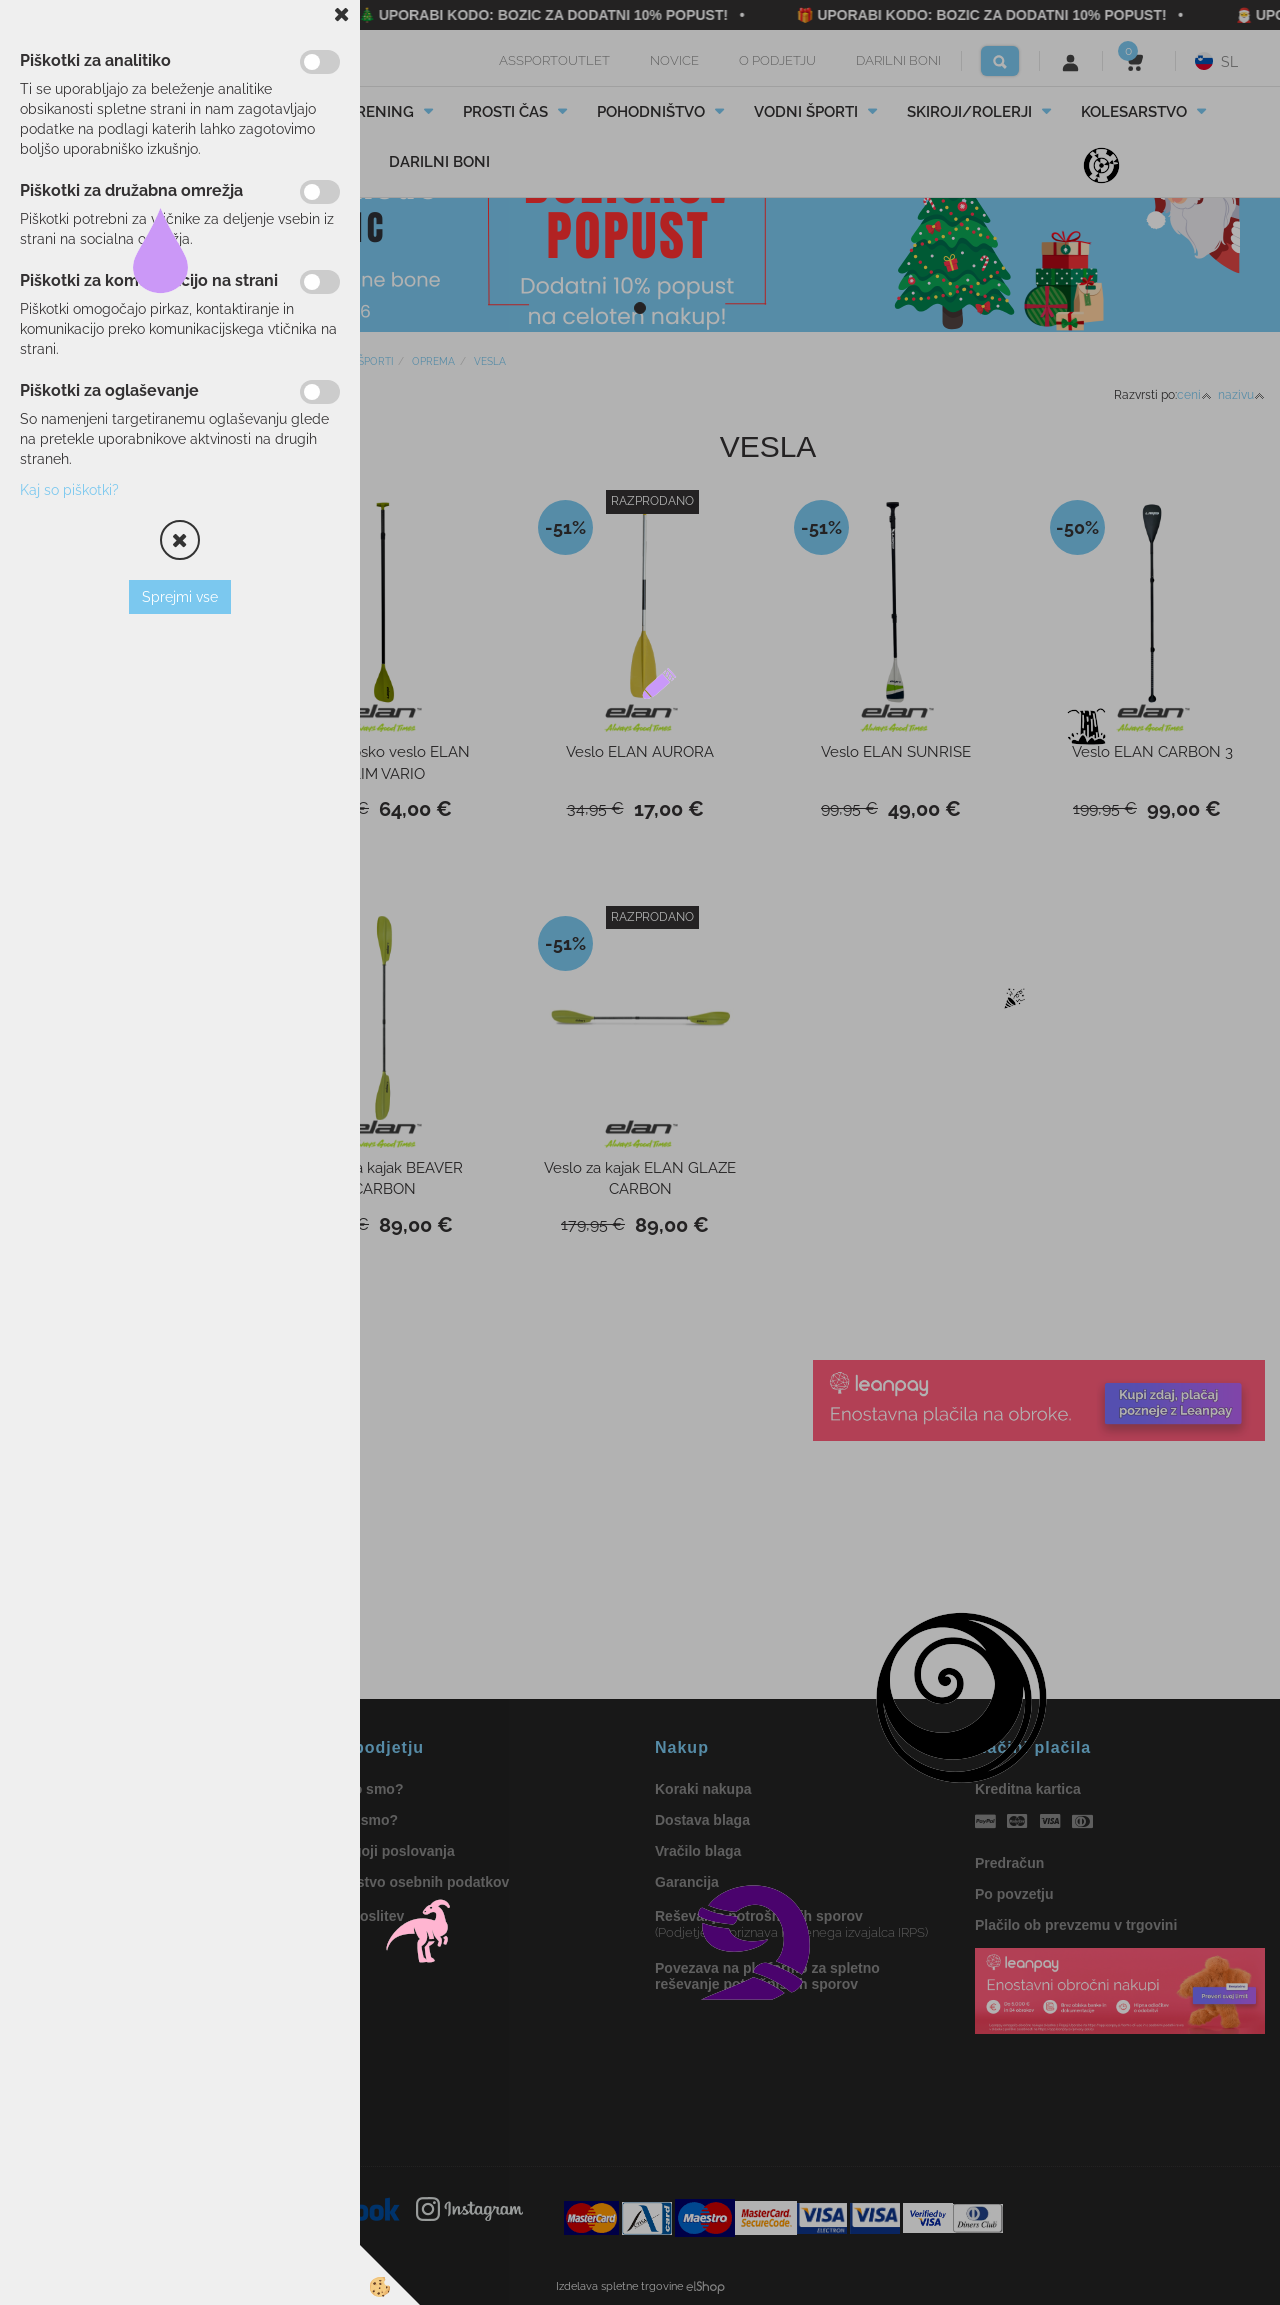  Describe the element at coordinates (659, 683) in the screenshot. I see `ammunition or weaponry item in a game inventory` at that location.